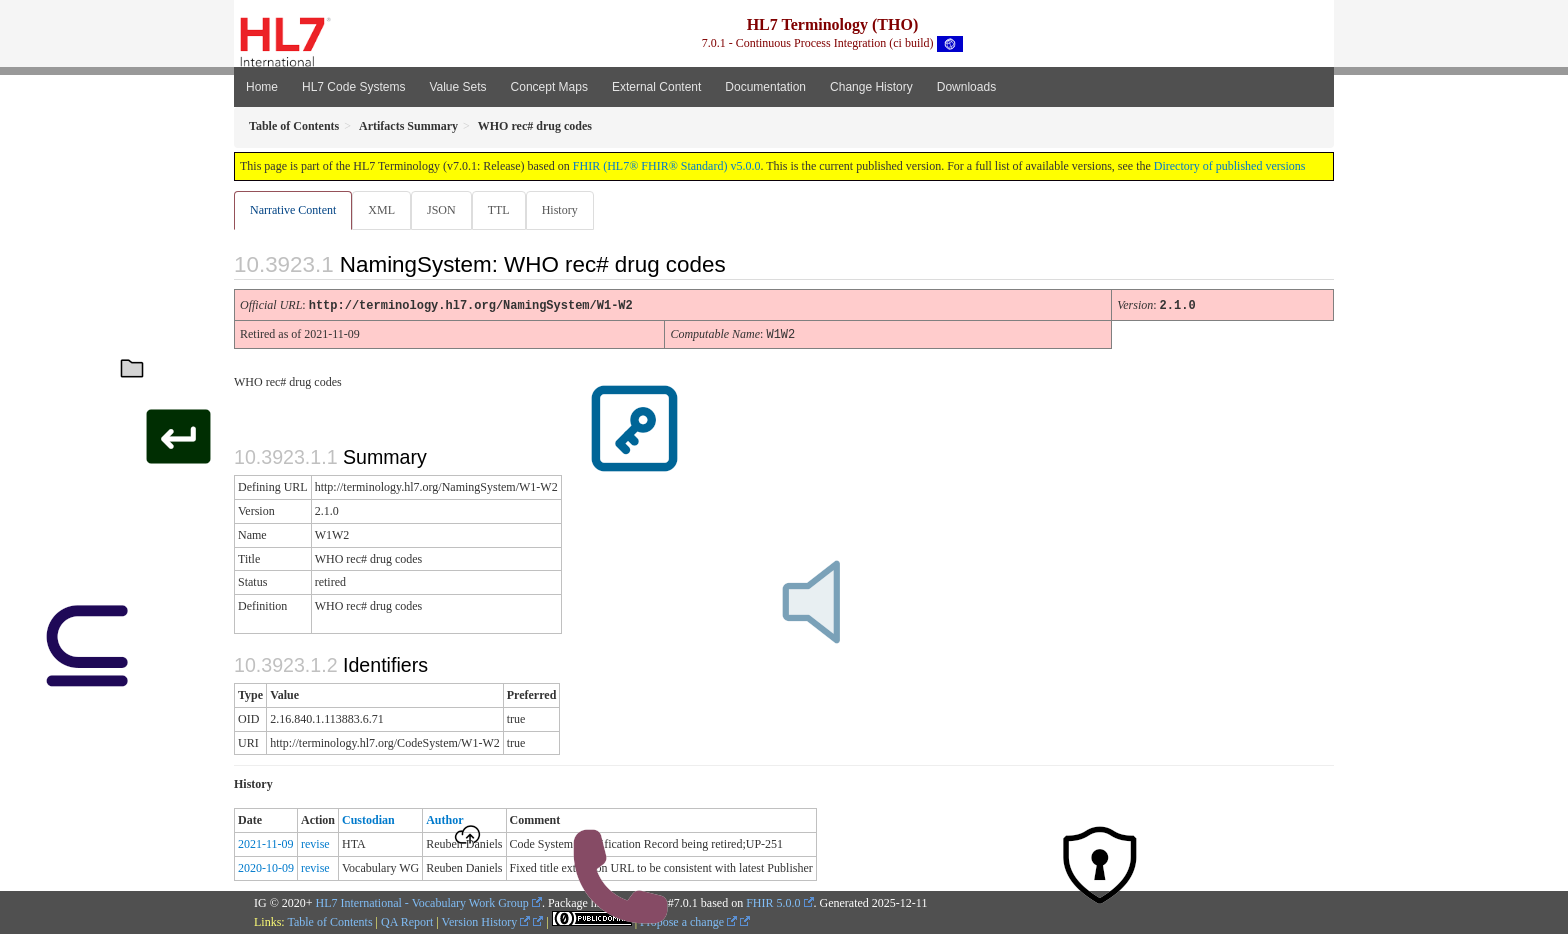 The image size is (1568, 934). I want to click on press enter or return key, so click(178, 436).